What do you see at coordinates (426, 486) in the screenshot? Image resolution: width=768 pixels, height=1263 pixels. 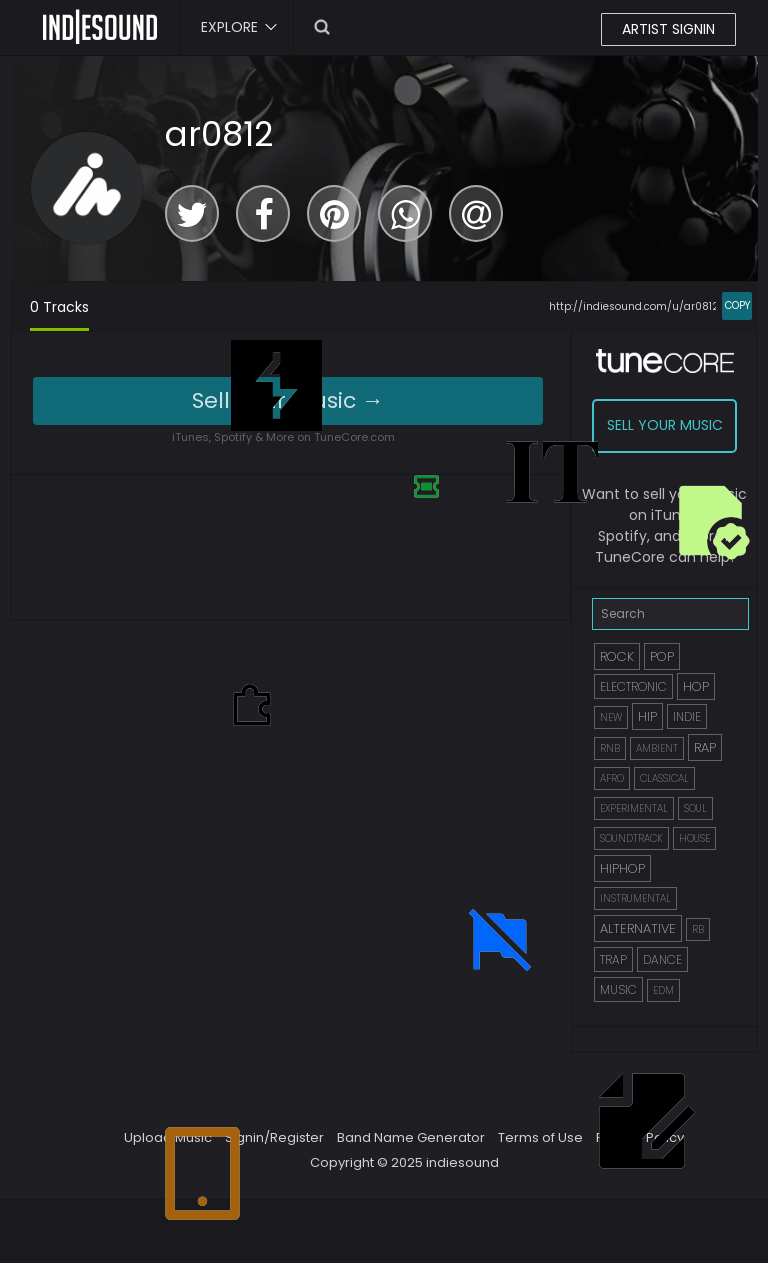 I see `view your tickets or passes` at bounding box center [426, 486].